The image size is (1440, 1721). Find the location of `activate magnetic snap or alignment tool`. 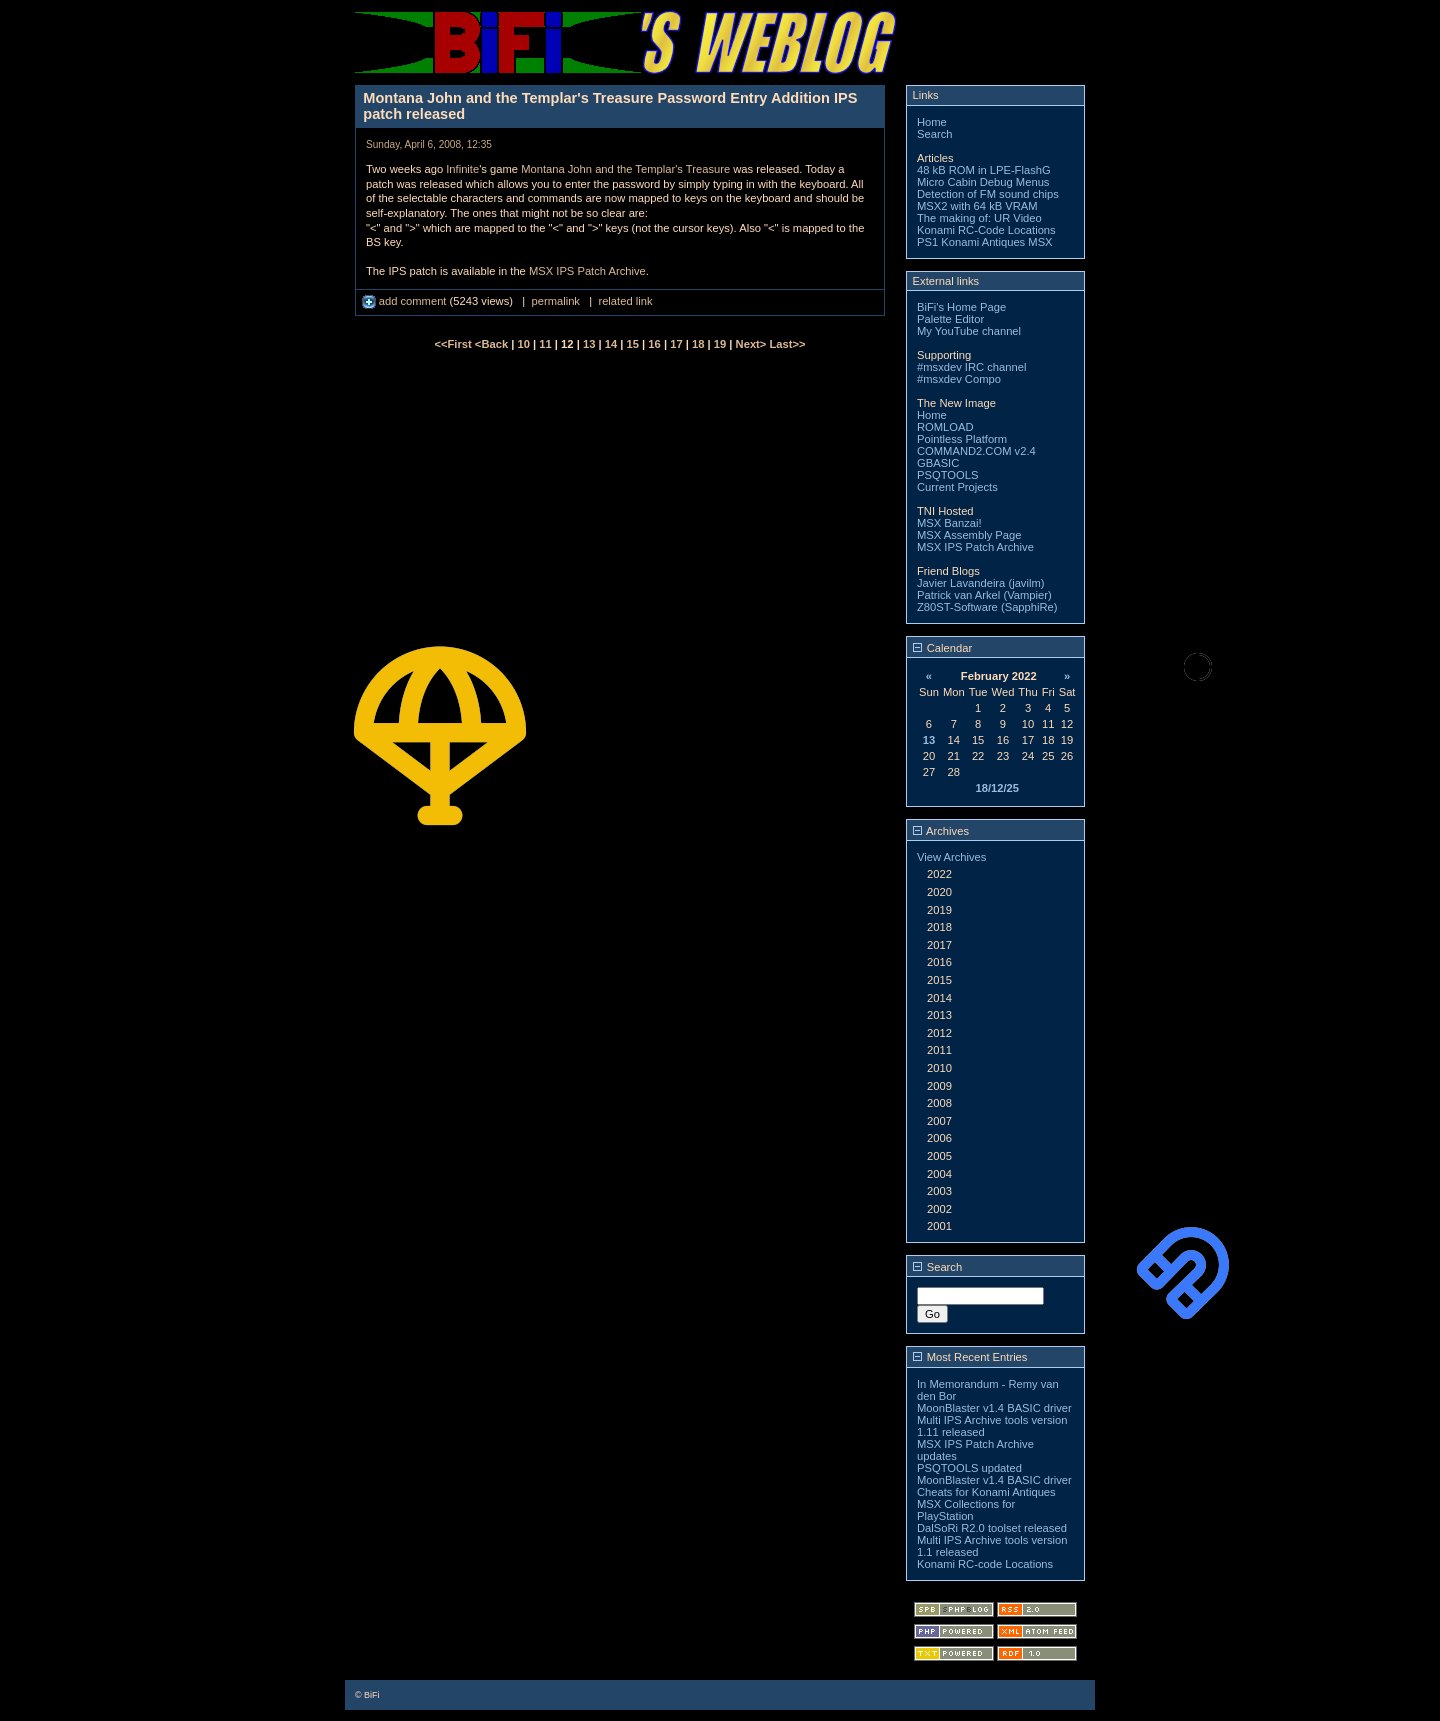

activate magnetic snap or alignment tool is located at coordinates (1184, 1271).